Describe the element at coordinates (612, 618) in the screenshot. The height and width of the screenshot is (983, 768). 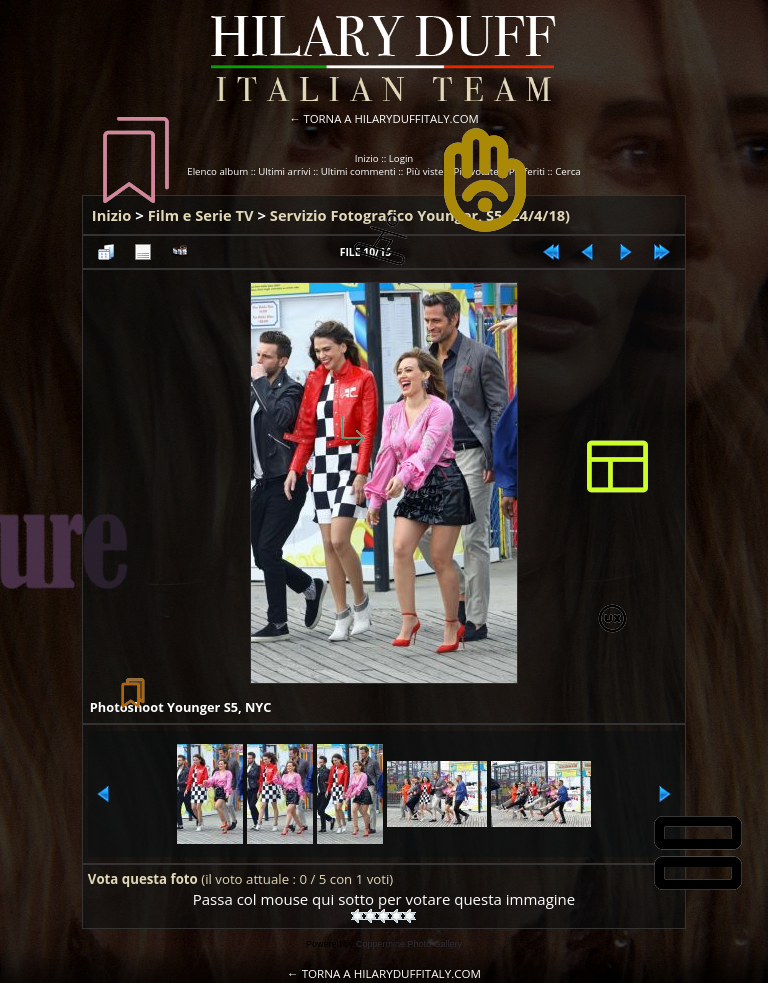
I see `access user experience design tools` at that location.